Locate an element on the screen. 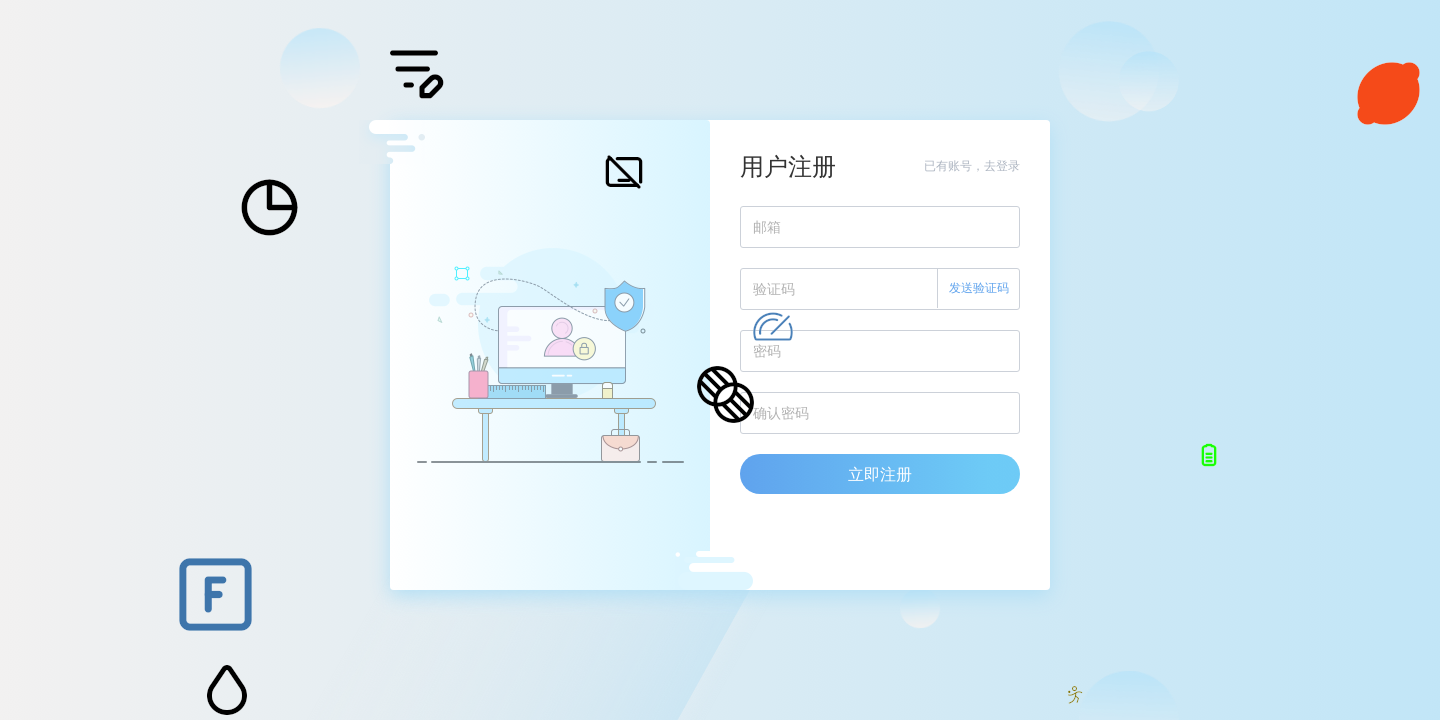 This screenshot has width=1440, height=720. exclude overlapping elements from selection is located at coordinates (725, 394).